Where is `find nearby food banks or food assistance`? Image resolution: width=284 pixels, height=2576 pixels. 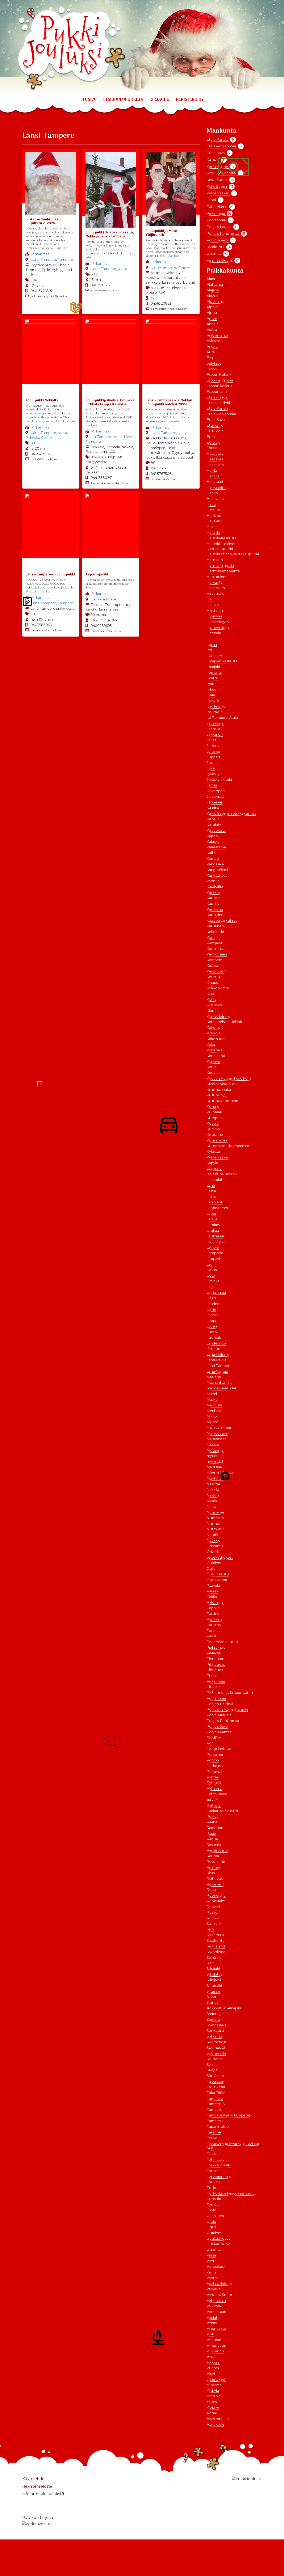
find nearby food banks or food assistance is located at coordinates (225, 1475).